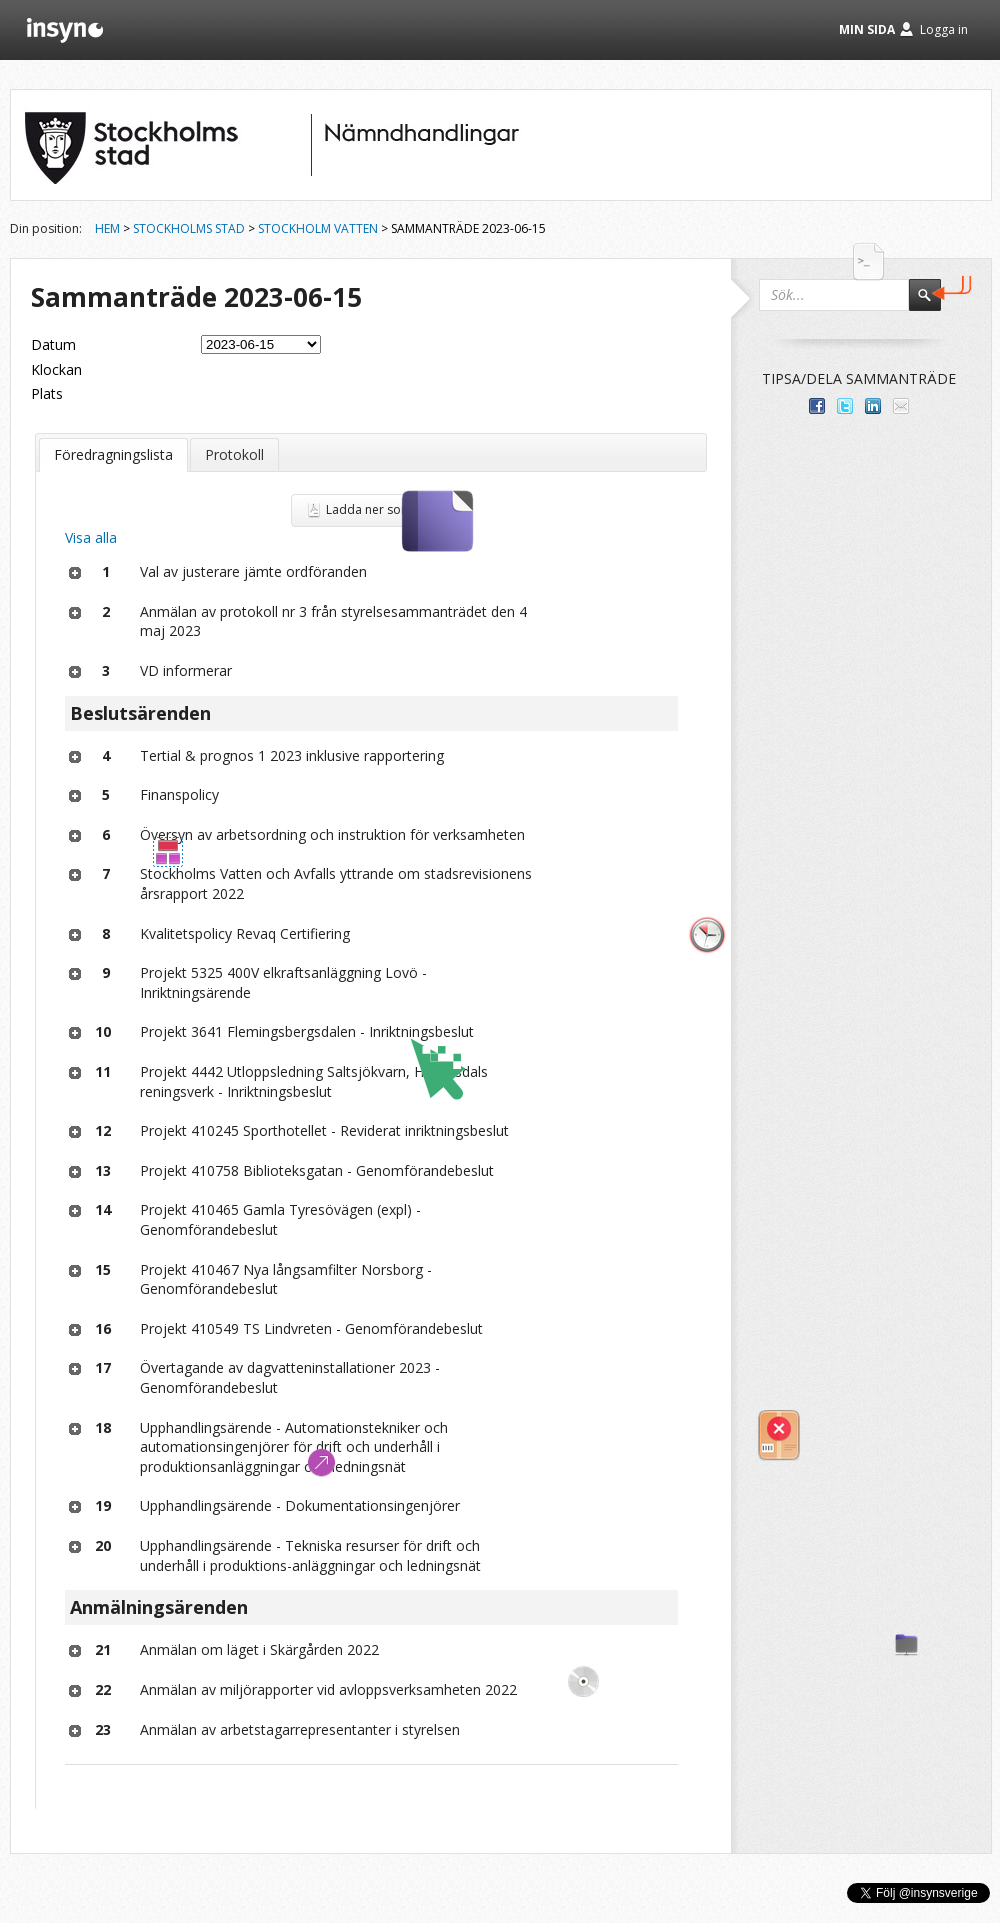 The image size is (1000, 1923). I want to click on change your desktop wallpaper, so click(437, 518).